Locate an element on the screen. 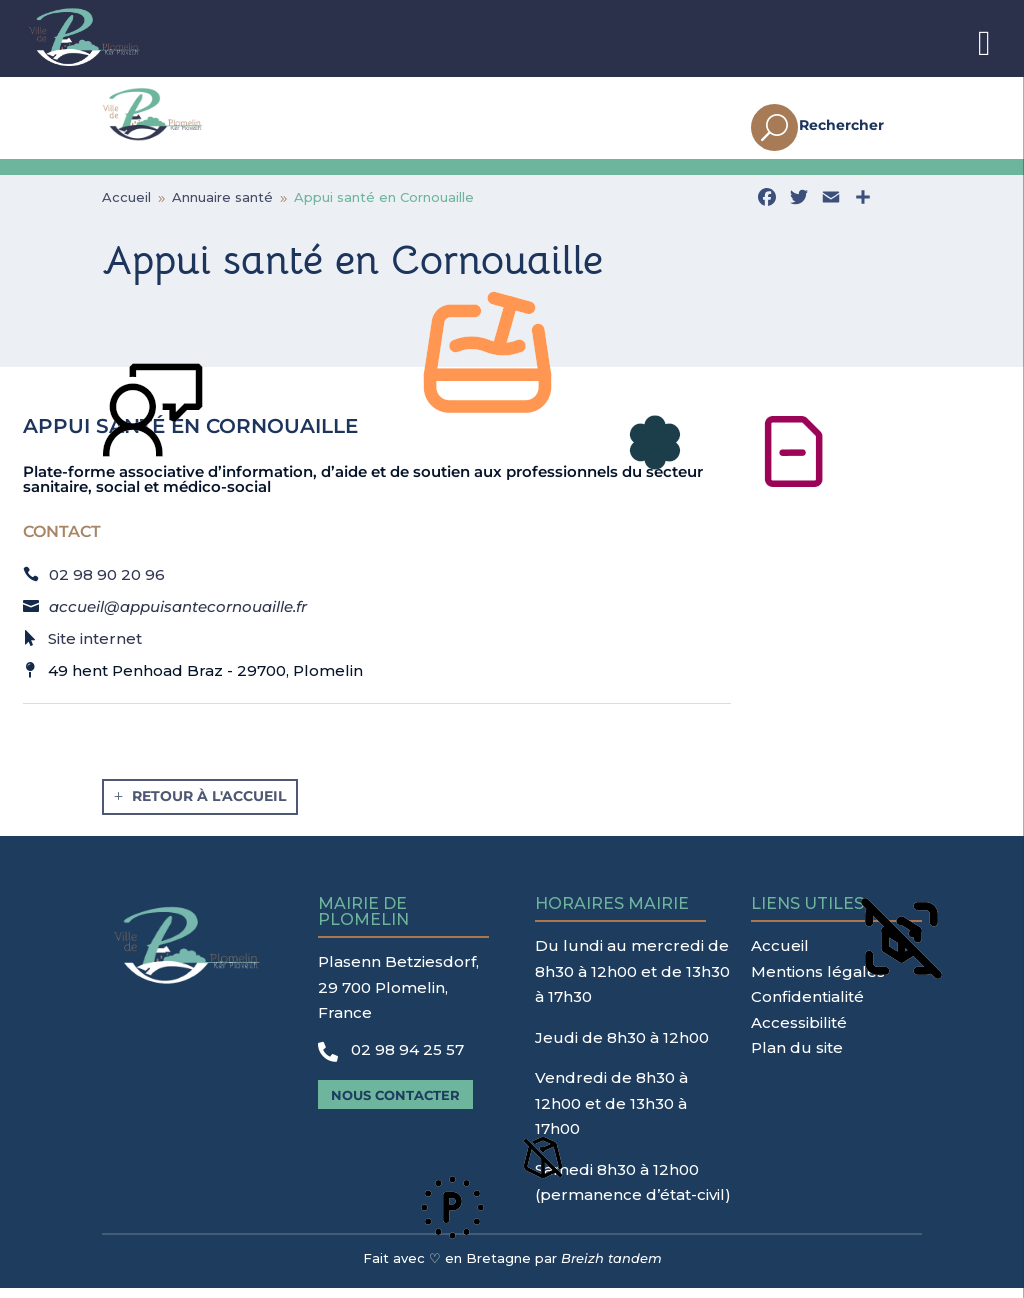  indicates a file has been removed or deleted is located at coordinates (791, 451).